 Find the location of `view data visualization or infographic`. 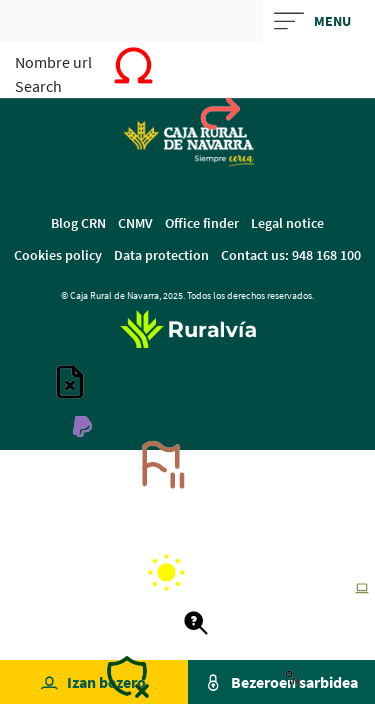

view data visualization or infographic is located at coordinates (292, 677).